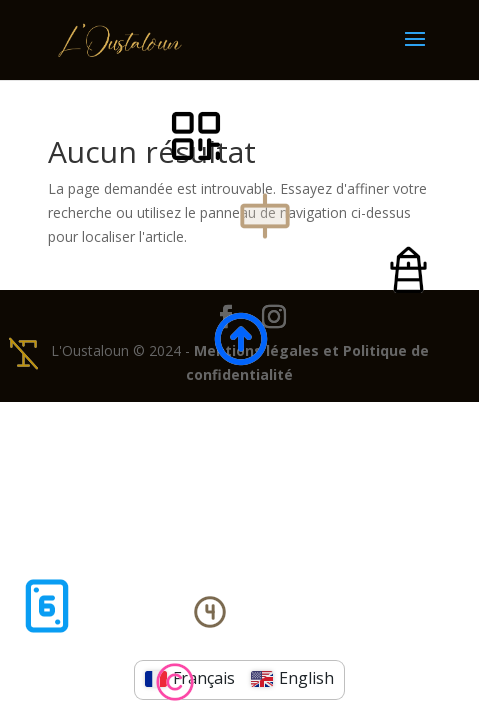  Describe the element at coordinates (196, 136) in the screenshot. I see `scan or display a QR code` at that location.